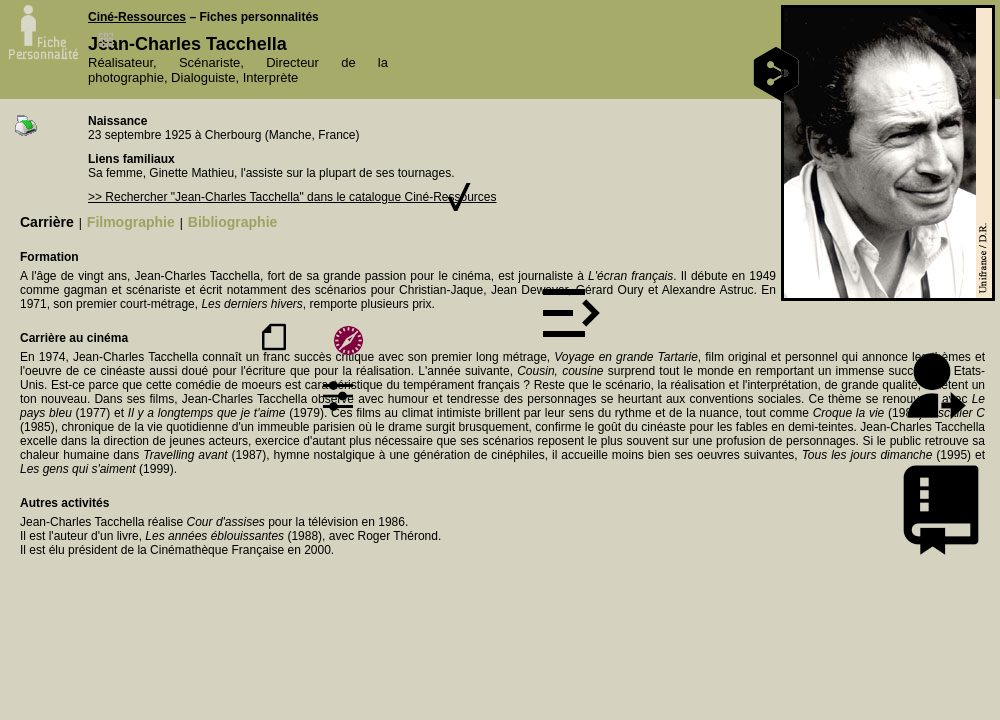 The image size is (1000, 720). I want to click on open DeepL translator, so click(776, 75).